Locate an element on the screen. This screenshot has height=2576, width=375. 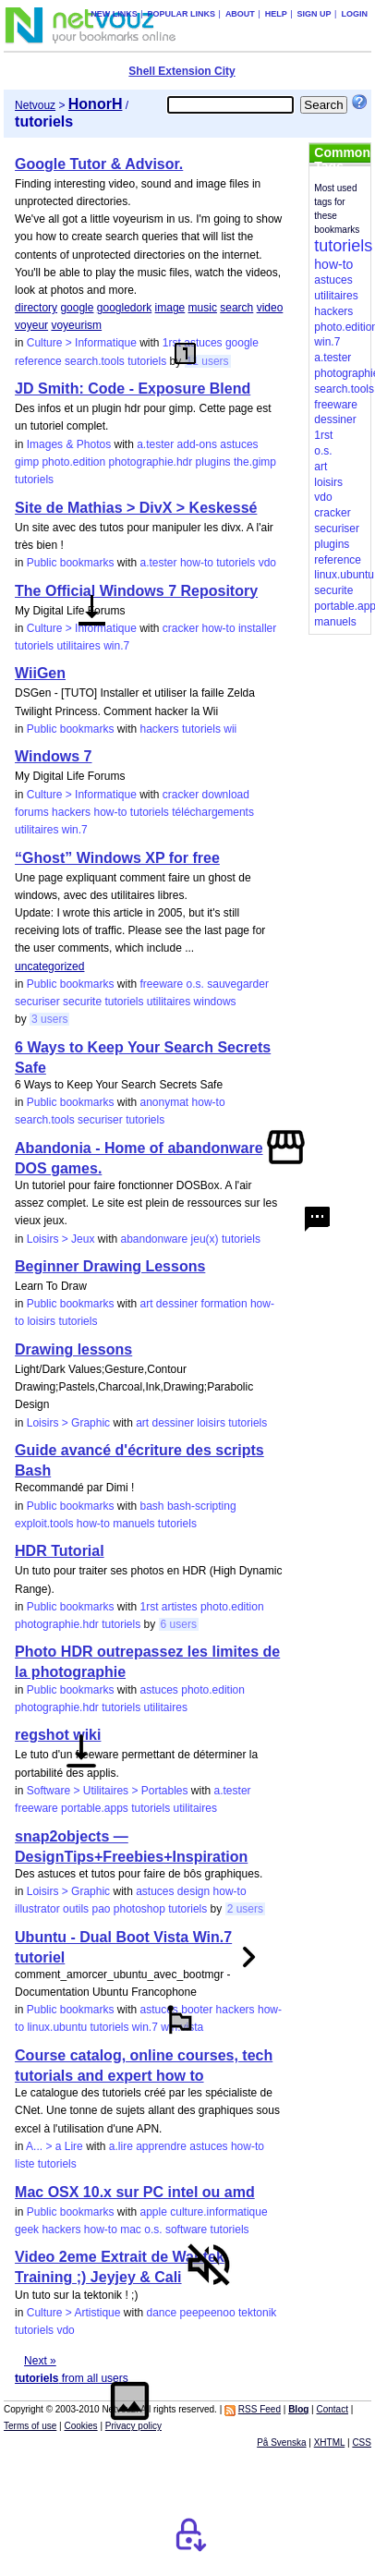
access the marketplace or shop is located at coordinates (285, 1147).